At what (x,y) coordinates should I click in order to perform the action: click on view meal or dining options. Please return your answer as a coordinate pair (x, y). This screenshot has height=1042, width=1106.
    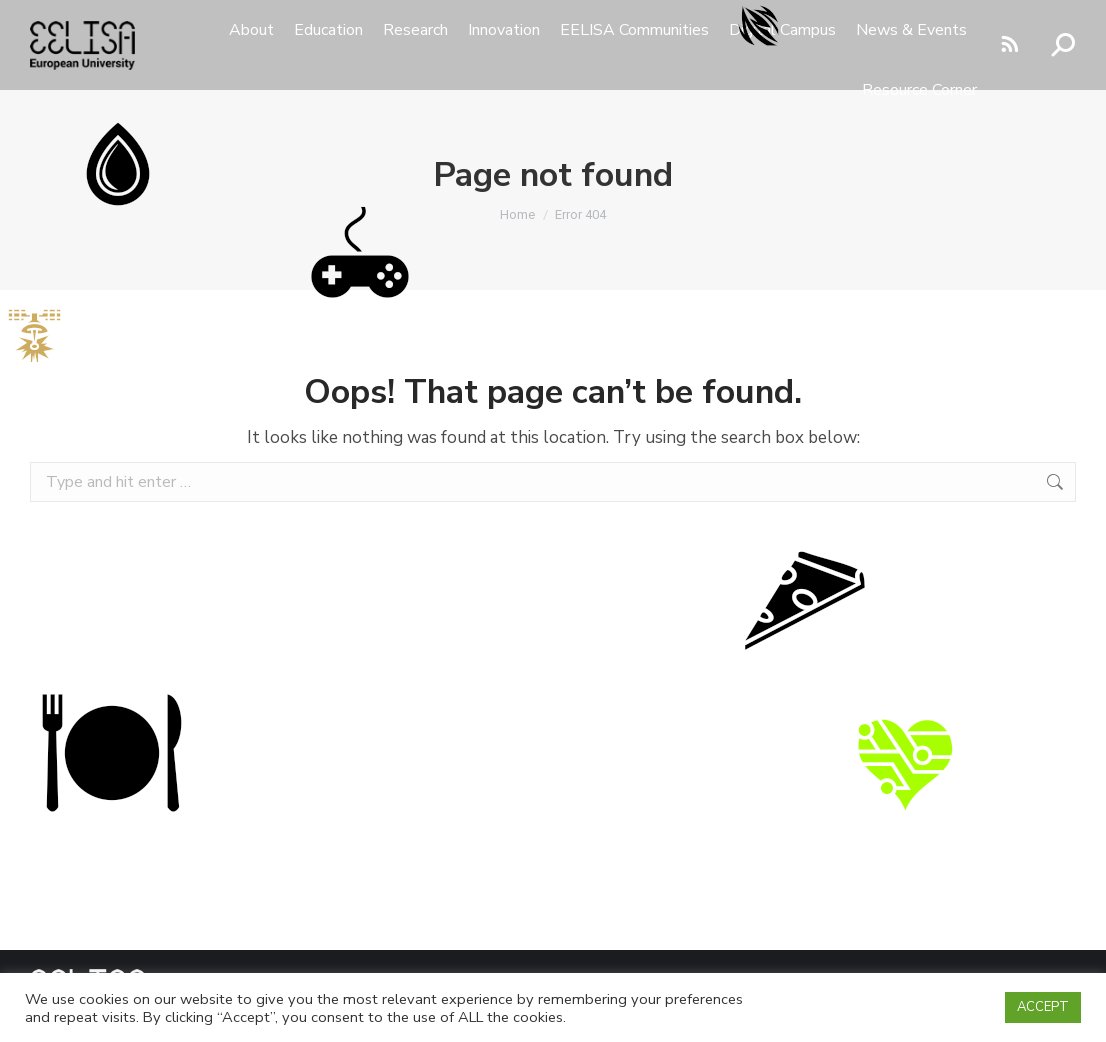
    Looking at the image, I should click on (112, 753).